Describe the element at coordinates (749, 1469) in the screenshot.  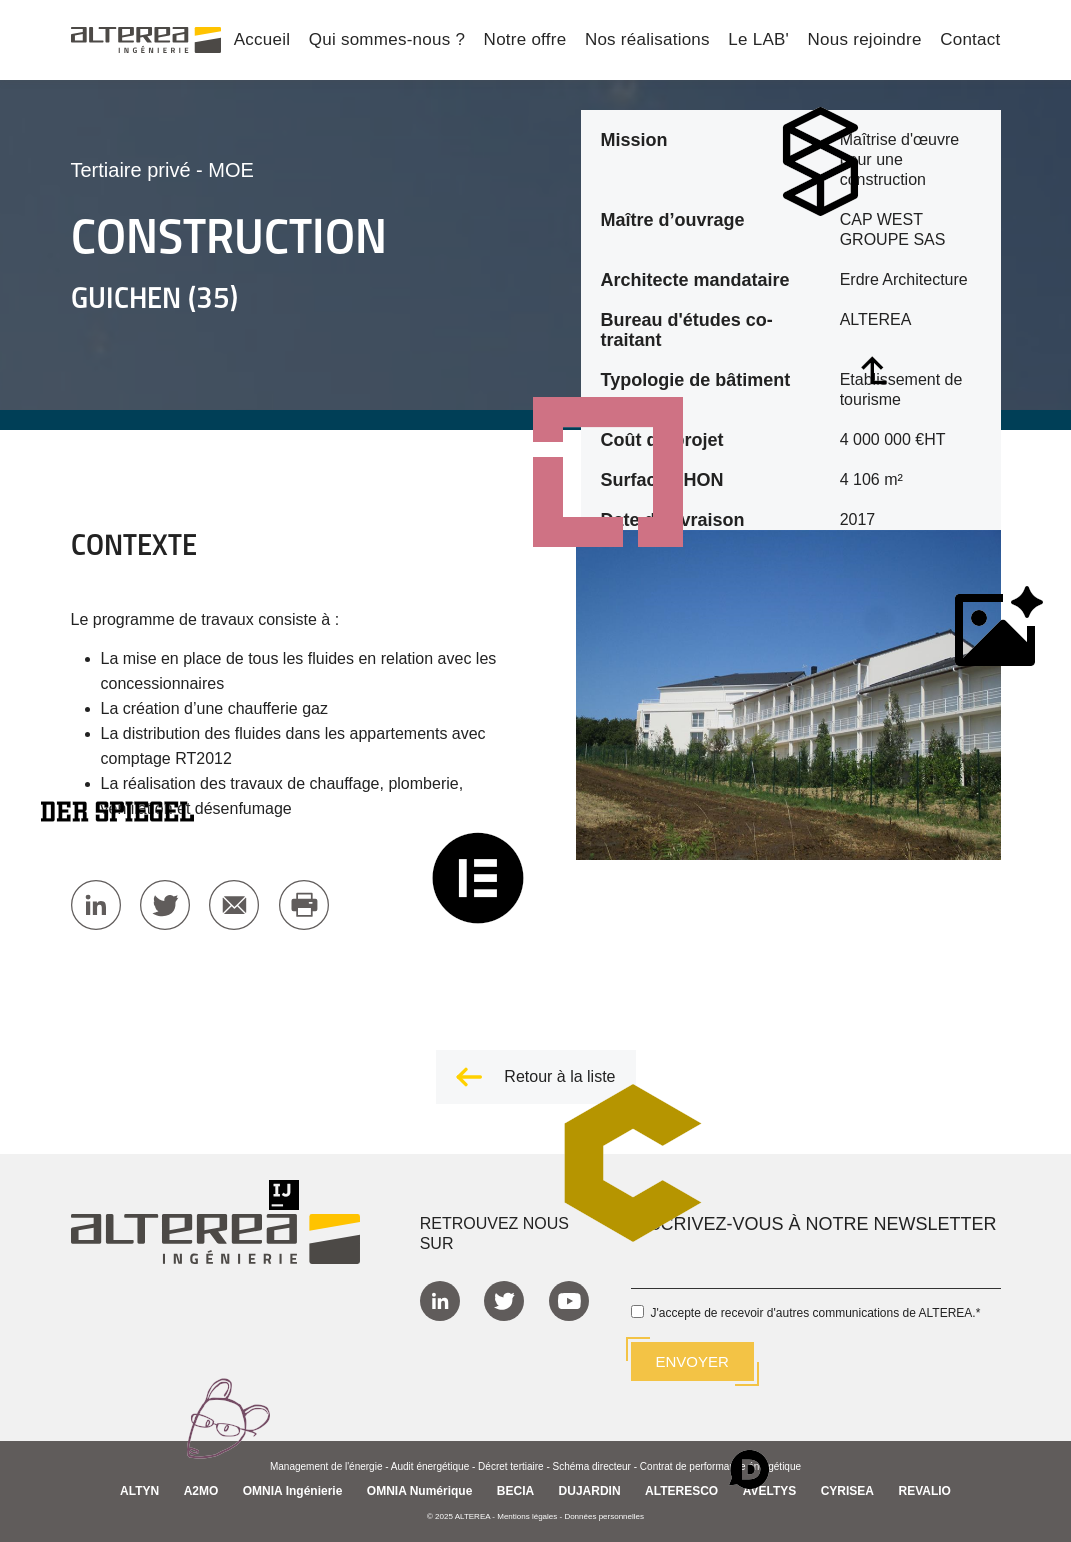
I see `disqus commenting platform logo` at that location.